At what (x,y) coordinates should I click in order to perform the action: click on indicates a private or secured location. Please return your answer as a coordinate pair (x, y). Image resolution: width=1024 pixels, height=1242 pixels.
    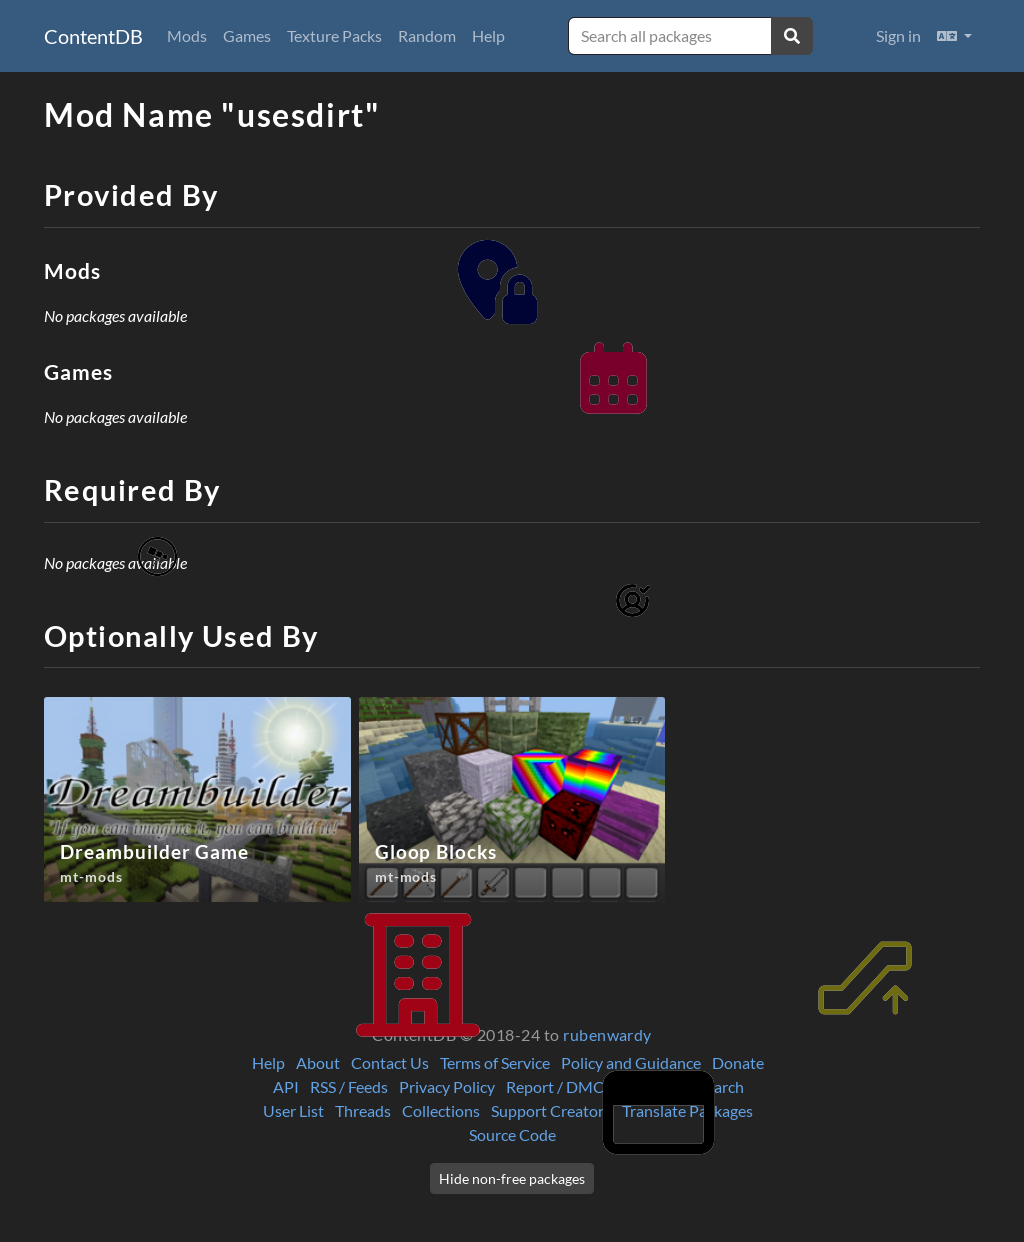
    Looking at the image, I should click on (497, 279).